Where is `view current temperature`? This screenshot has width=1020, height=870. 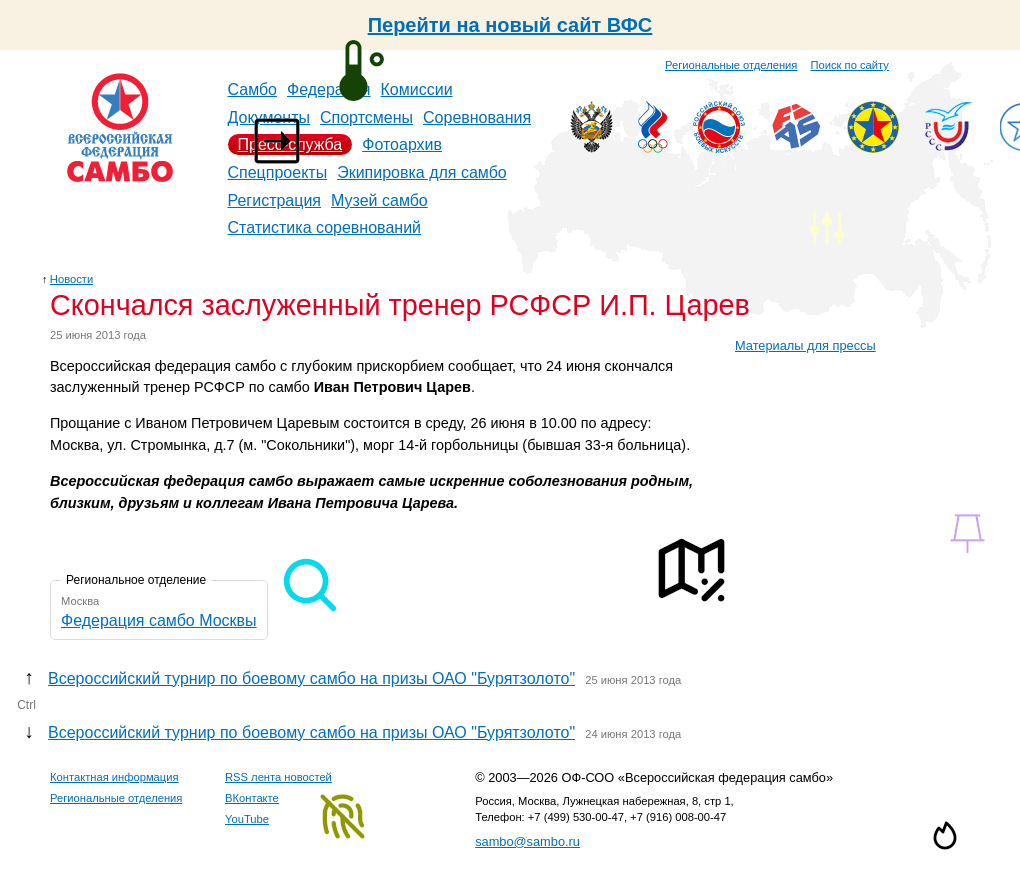 view current temperature is located at coordinates (355, 70).